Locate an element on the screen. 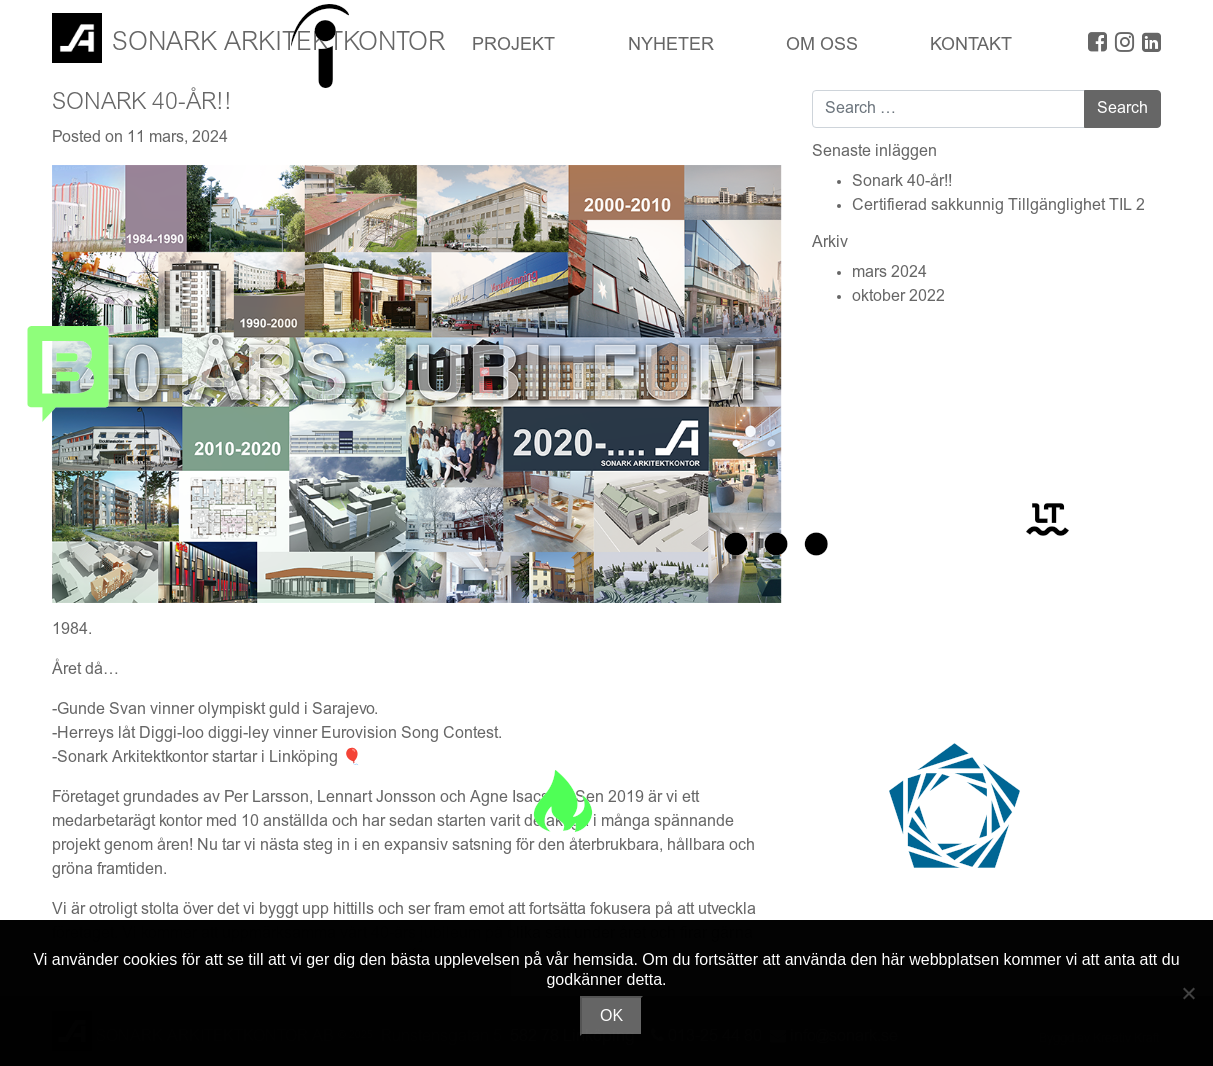 The height and width of the screenshot is (1066, 1213). open LanguageTool grammar and spell checker is located at coordinates (1047, 519).